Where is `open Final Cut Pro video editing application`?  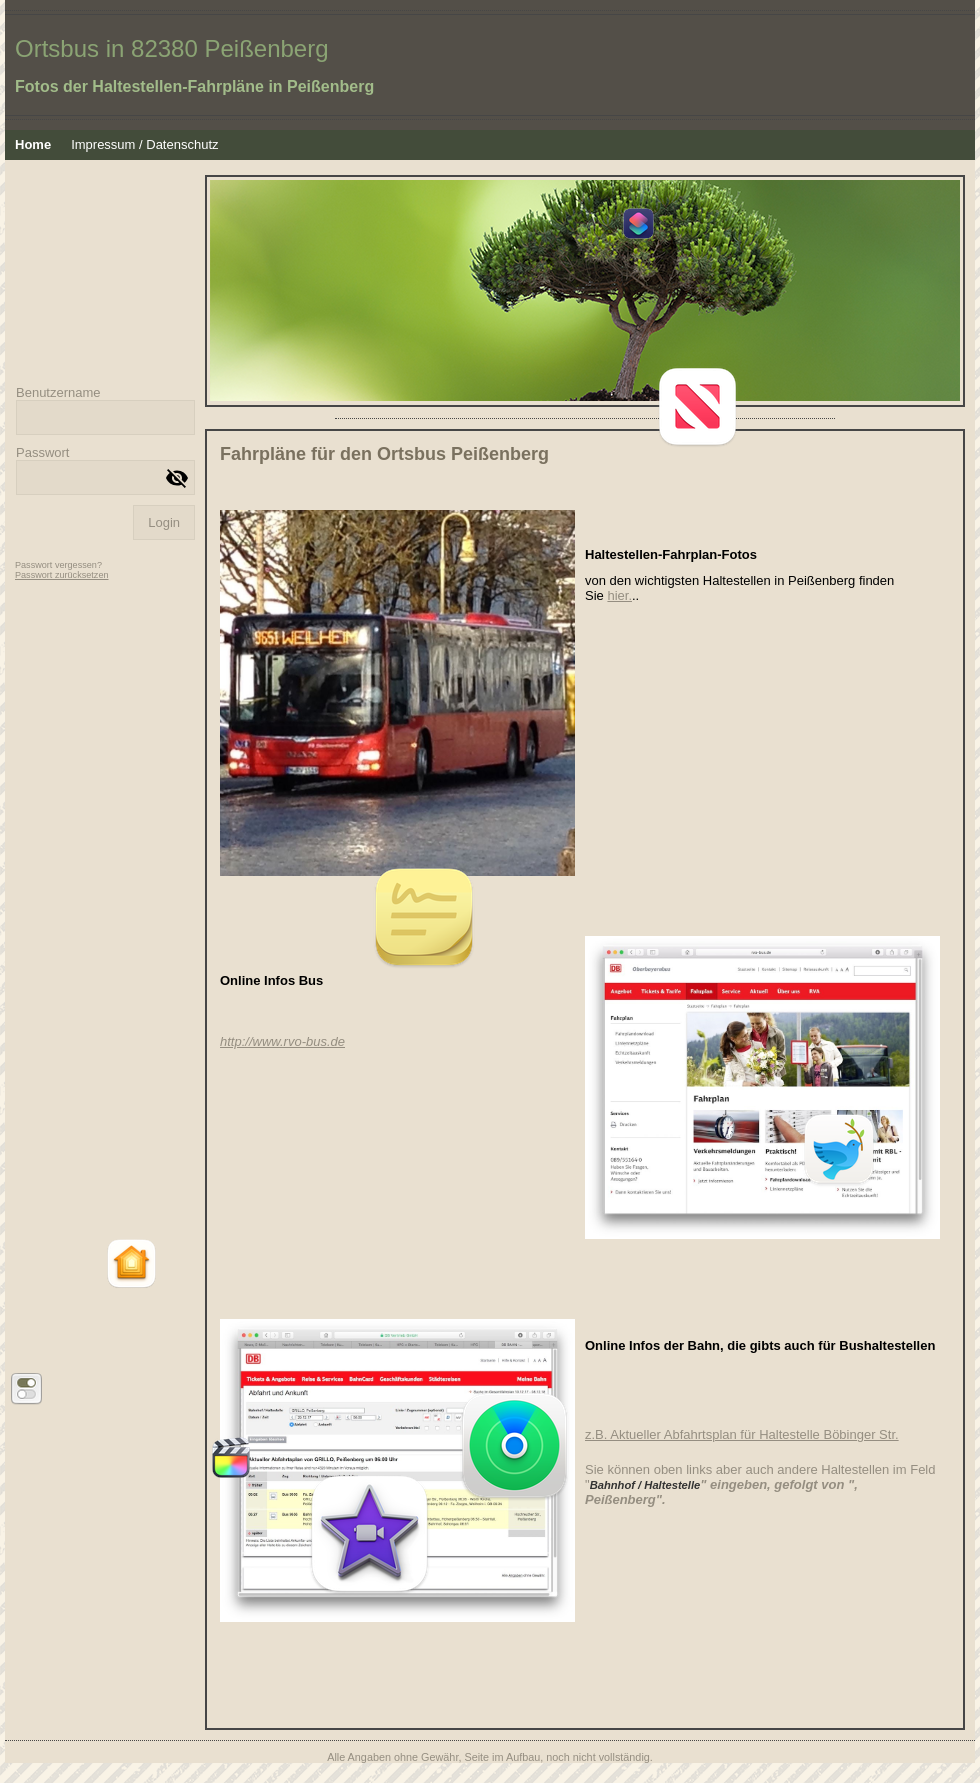
open Final Cut Pro video editing application is located at coordinates (231, 1459).